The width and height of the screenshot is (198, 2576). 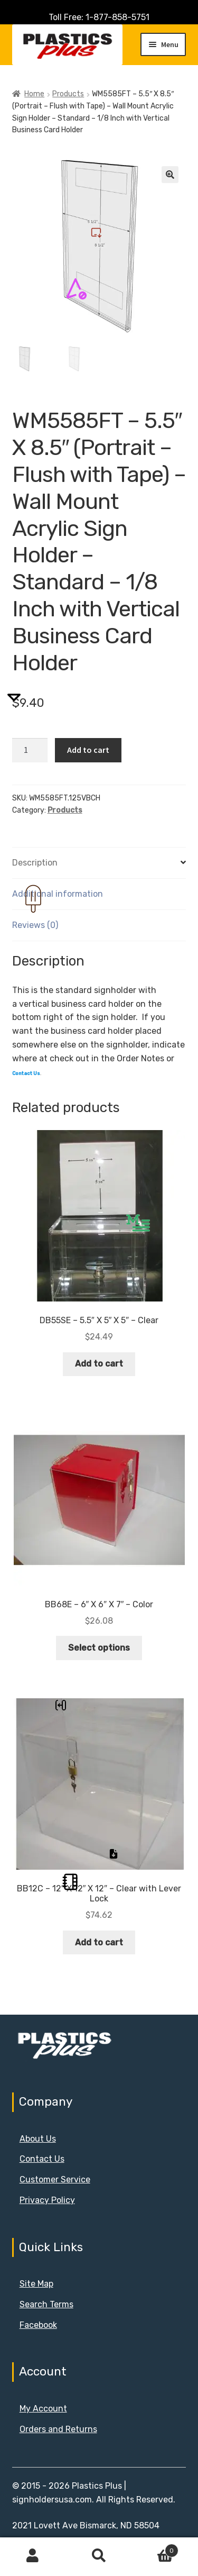 I want to click on expand dropdown menu, so click(x=14, y=696).